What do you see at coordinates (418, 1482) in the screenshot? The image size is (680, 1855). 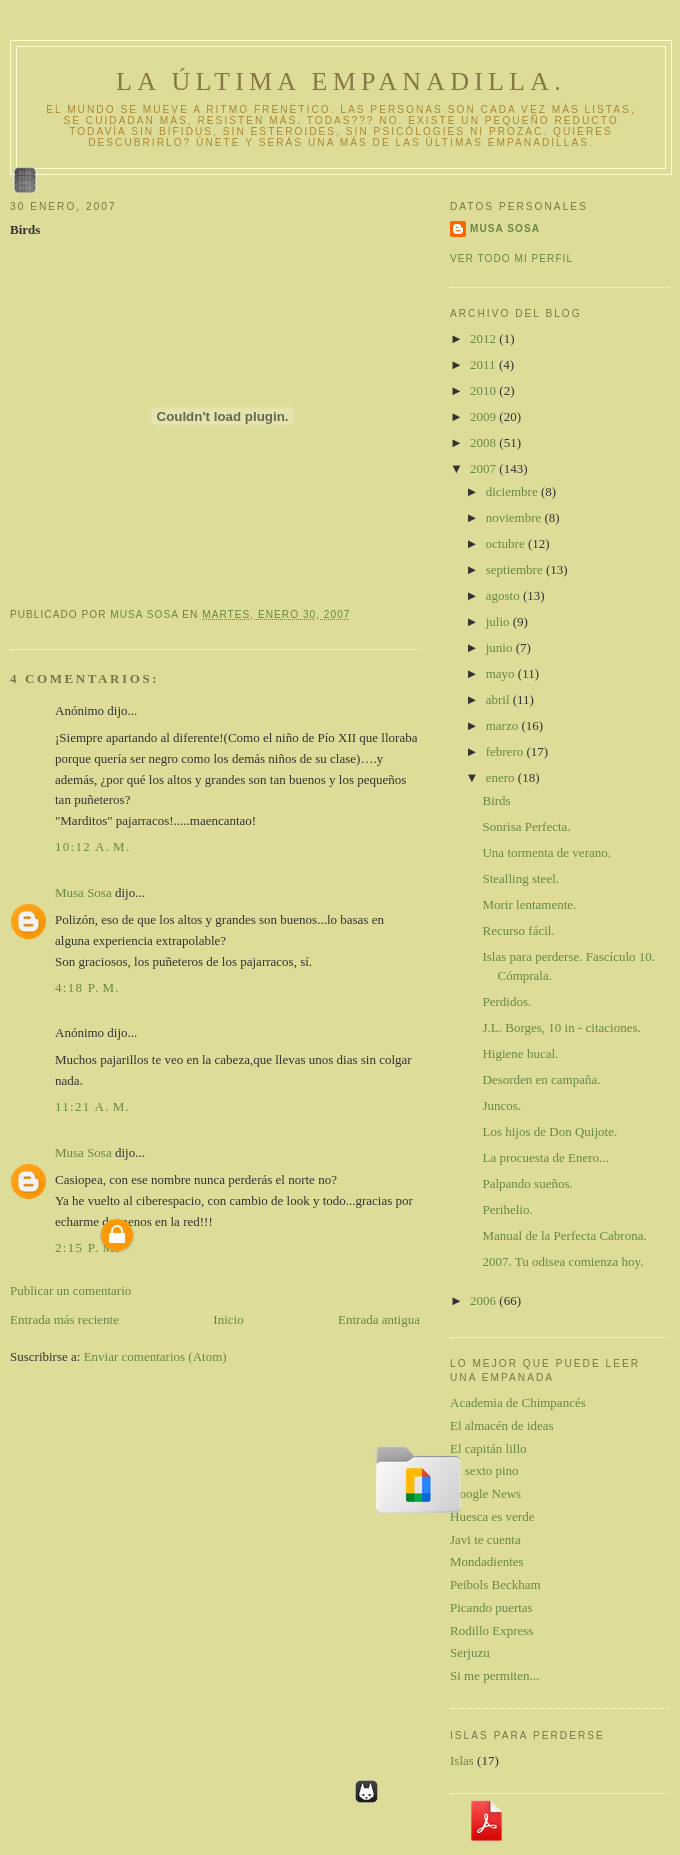 I see `open folder containing google docs files` at bounding box center [418, 1482].